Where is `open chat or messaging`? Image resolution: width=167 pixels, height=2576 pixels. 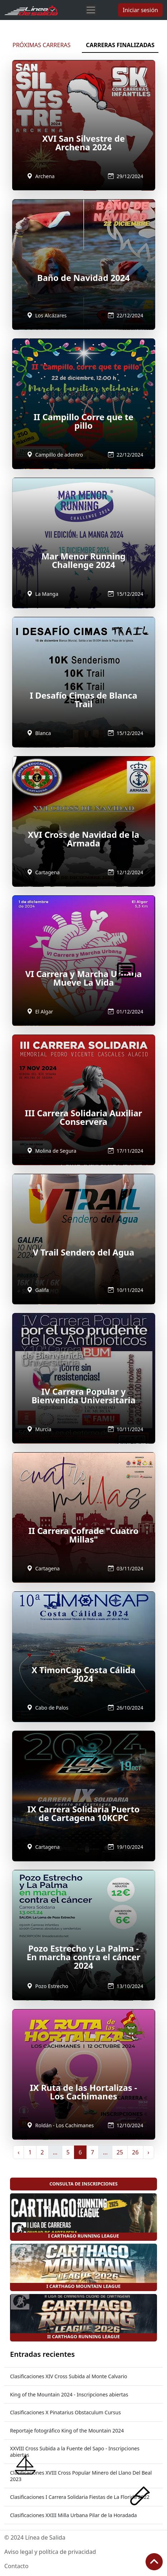 open chat or messaging is located at coordinates (126, 972).